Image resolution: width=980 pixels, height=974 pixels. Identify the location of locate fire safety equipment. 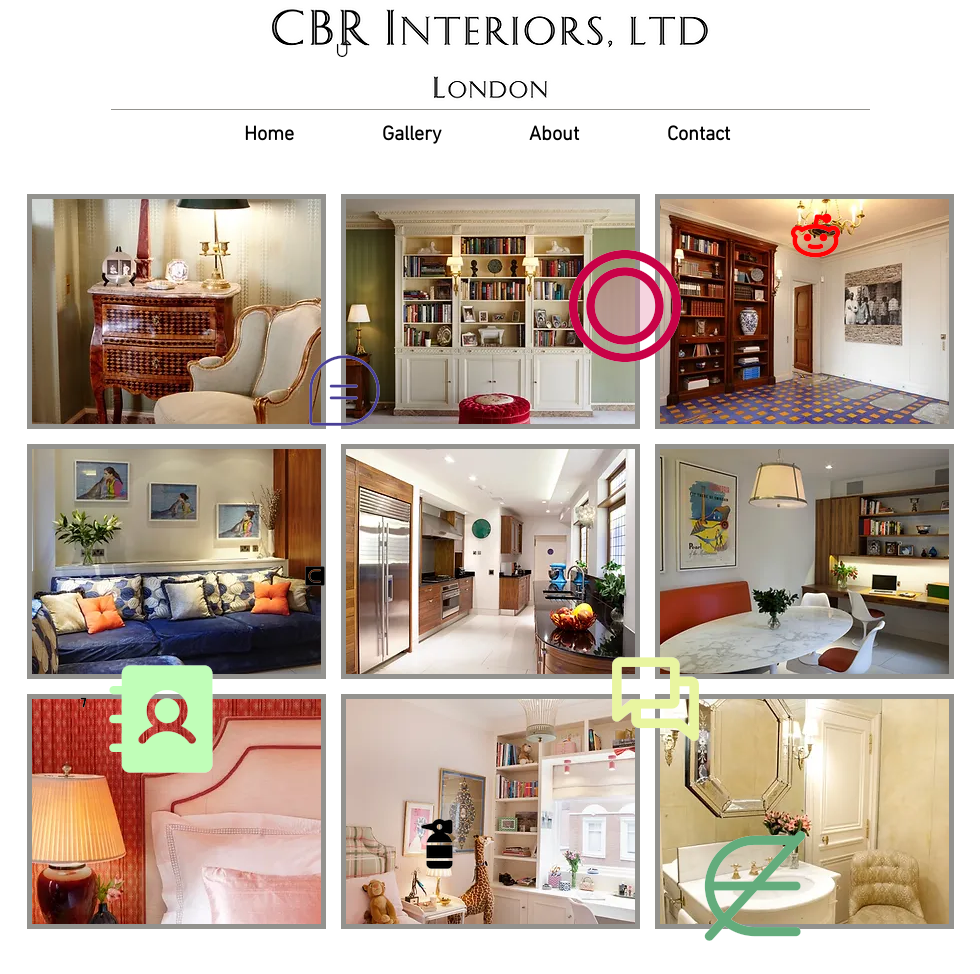
(439, 842).